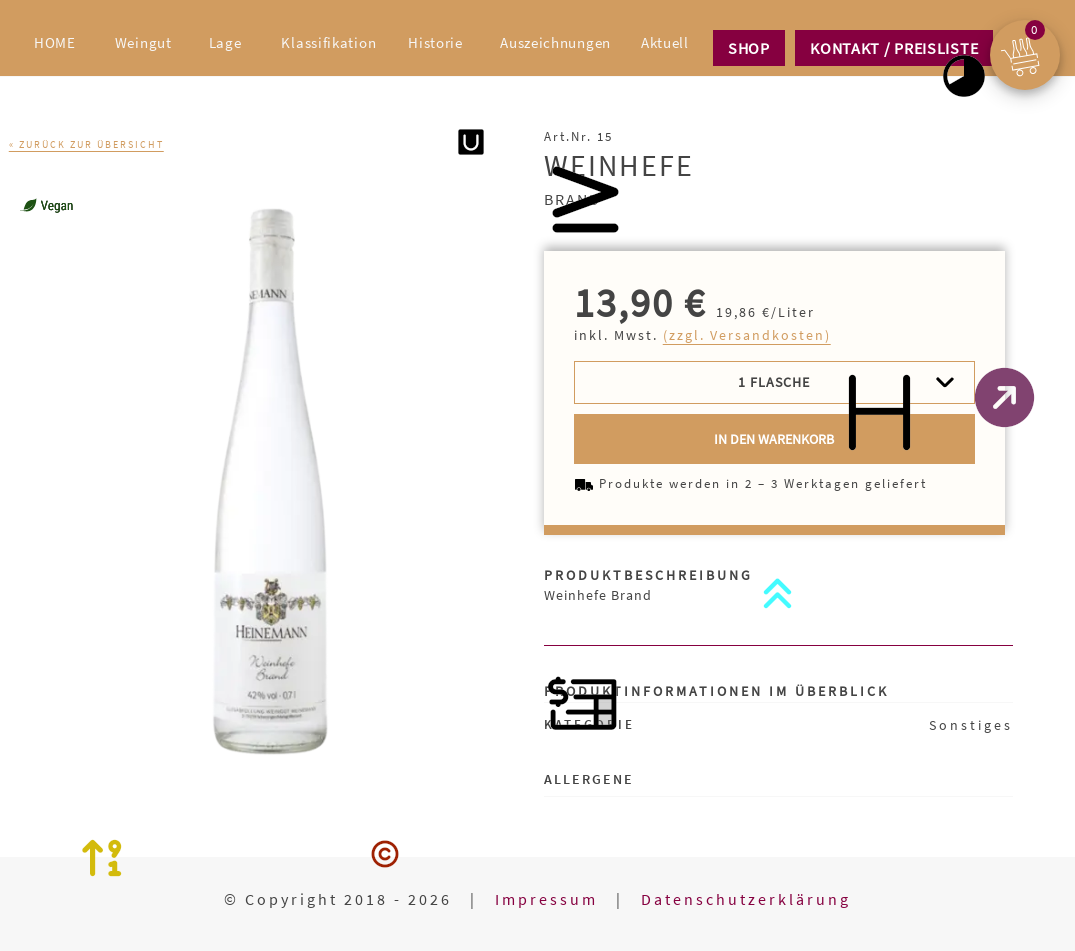 The image size is (1075, 951). Describe the element at coordinates (103, 858) in the screenshot. I see `sort numbers in descending order (9 to 1)` at that location.